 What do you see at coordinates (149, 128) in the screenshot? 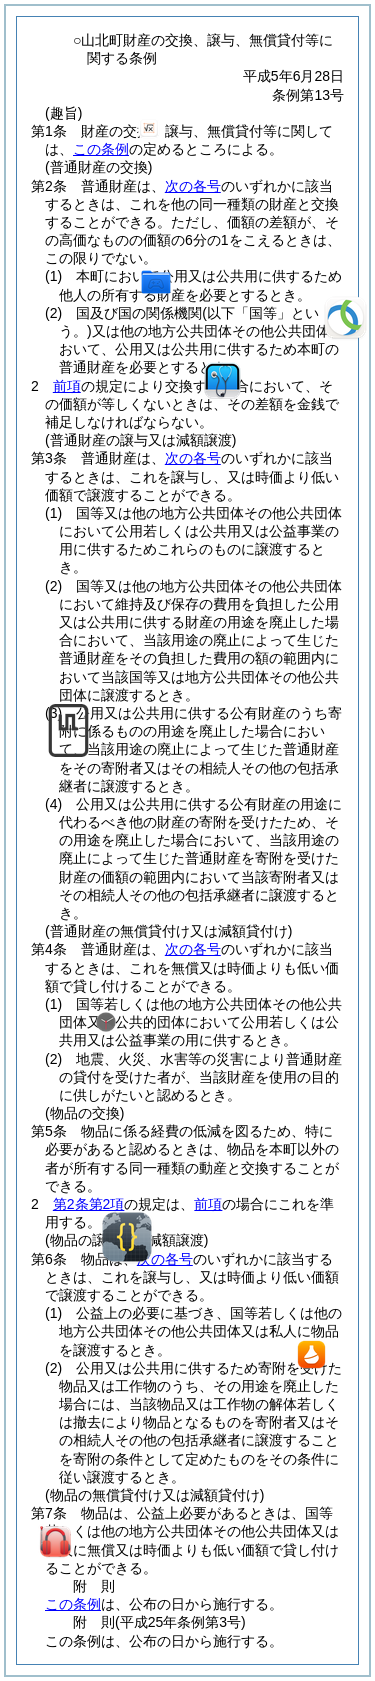
I see `open libreoffice math equation editor` at bounding box center [149, 128].